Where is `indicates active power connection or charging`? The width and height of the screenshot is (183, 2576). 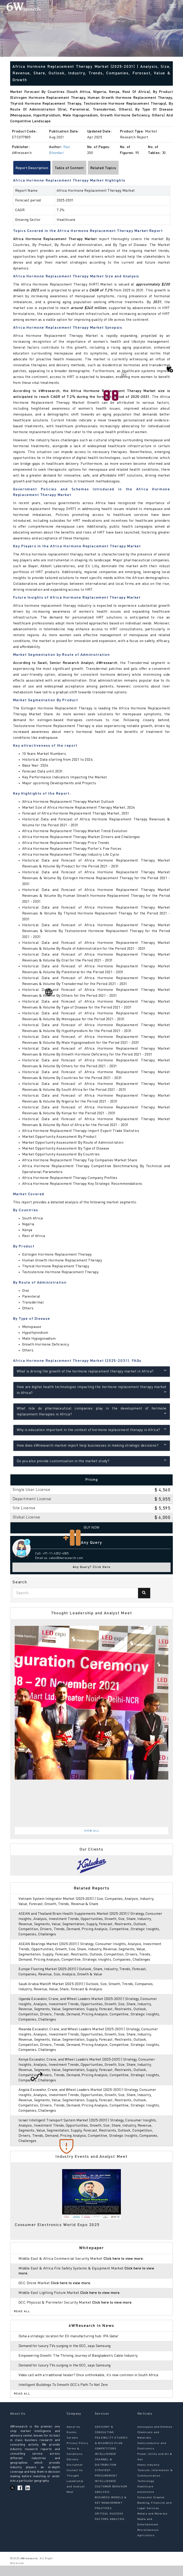
indicates active power connection or charging is located at coordinates (169, 369).